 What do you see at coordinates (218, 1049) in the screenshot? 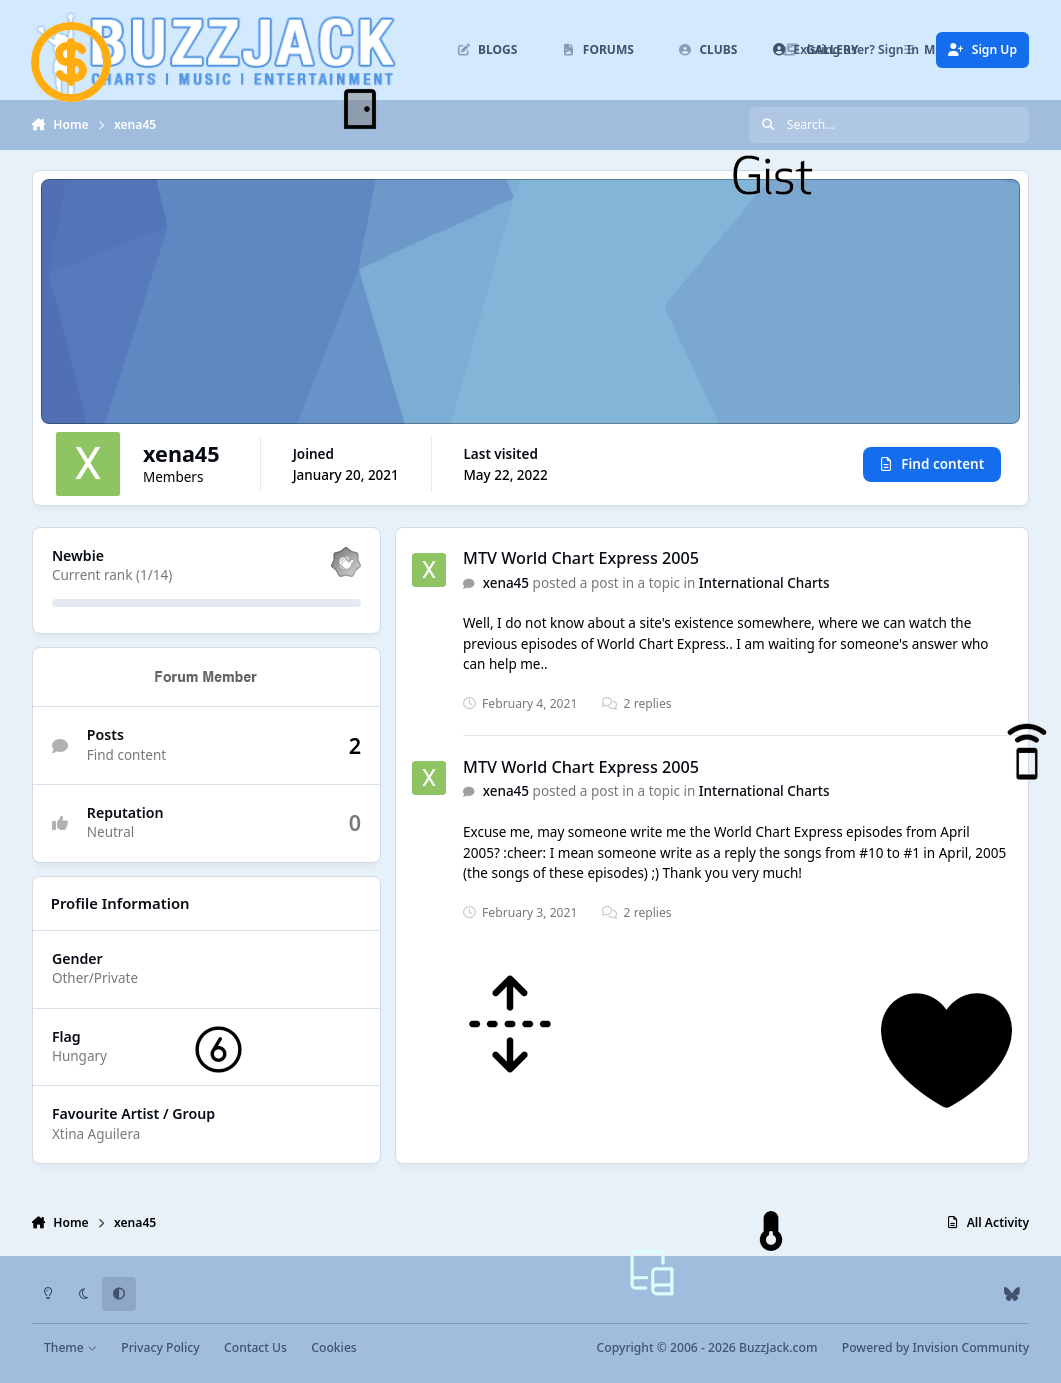
I see `indicates step six in a multi-step process` at bounding box center [218, 1049].